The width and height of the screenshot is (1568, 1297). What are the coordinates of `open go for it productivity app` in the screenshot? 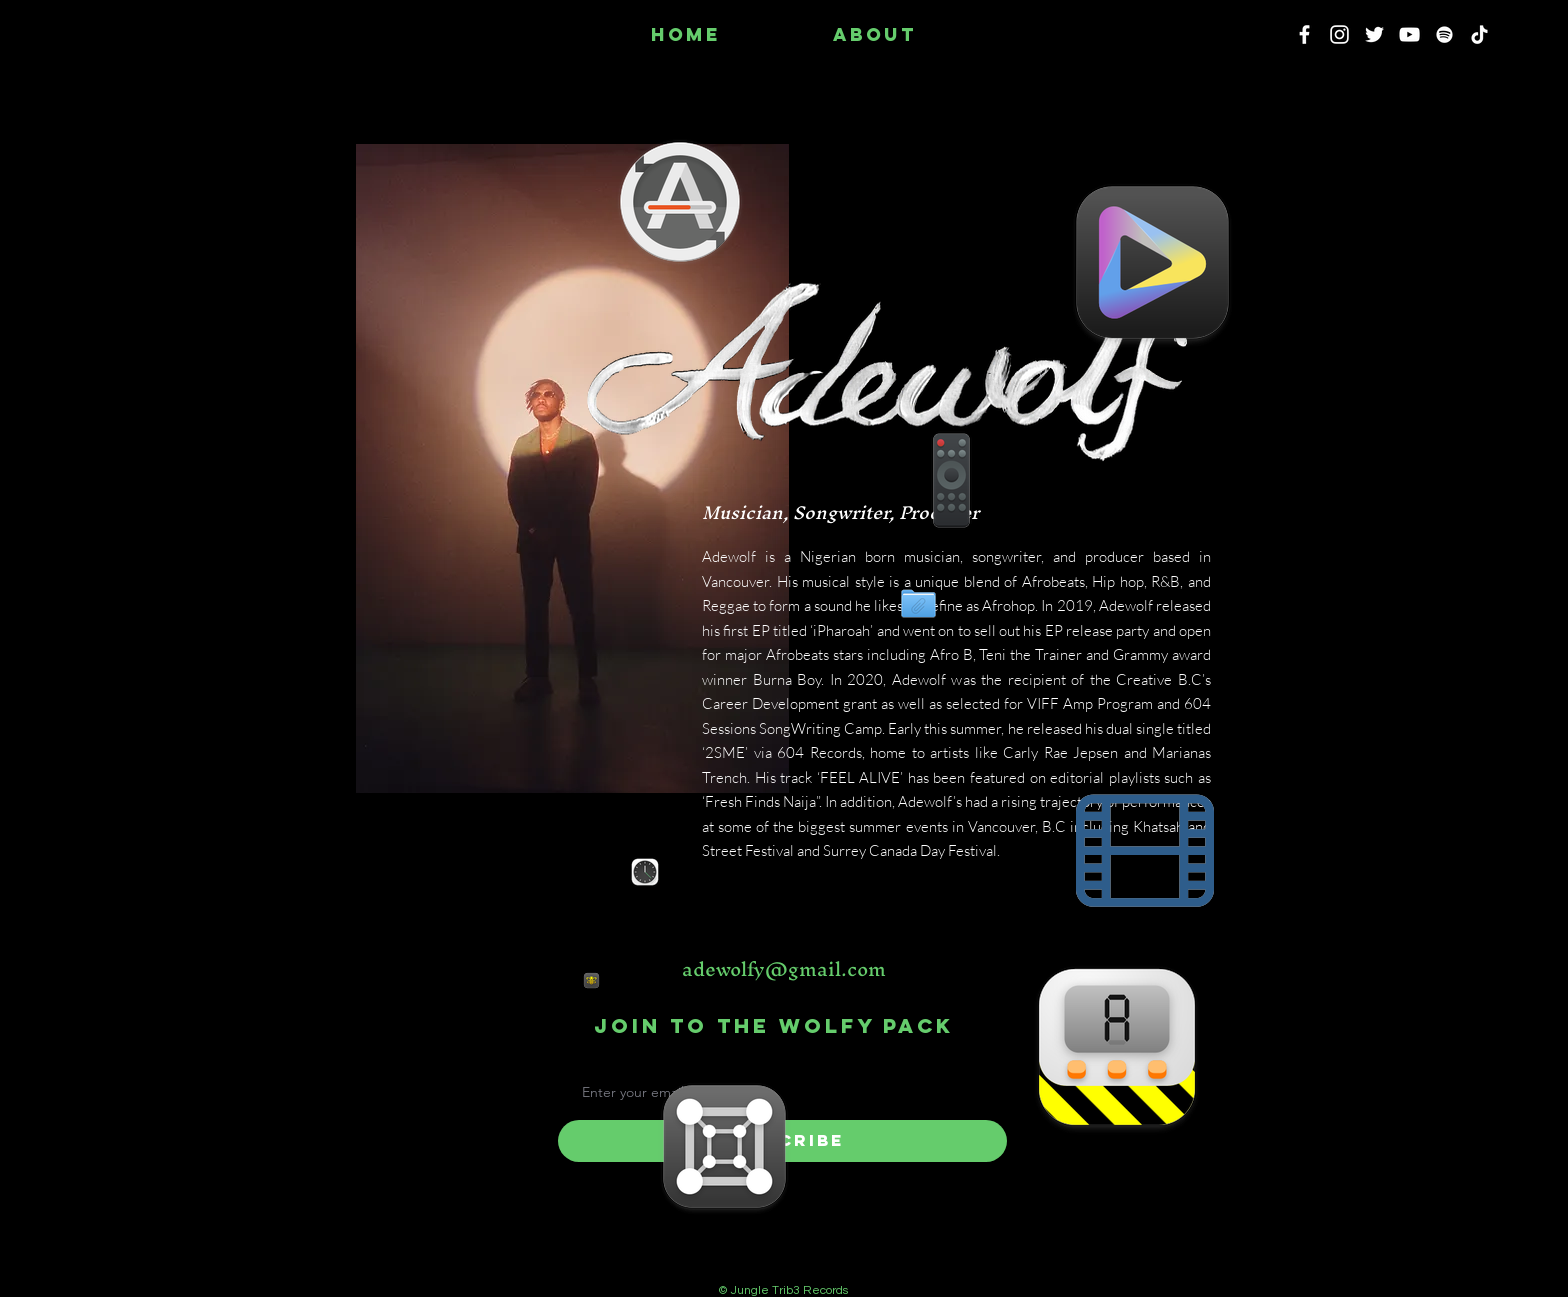 It's located at (645, 872).